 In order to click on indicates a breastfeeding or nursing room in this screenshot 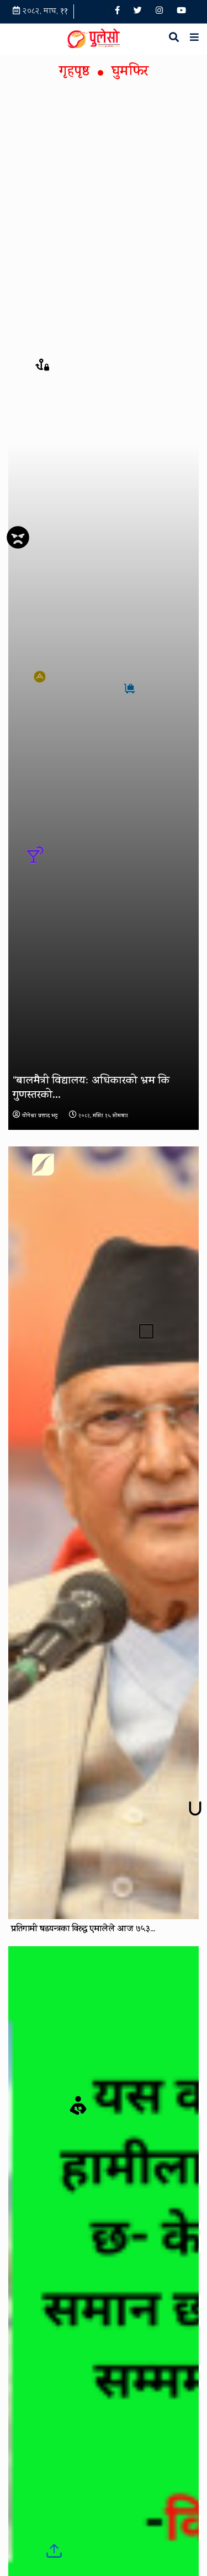, I will do `click(78, 2105)`.